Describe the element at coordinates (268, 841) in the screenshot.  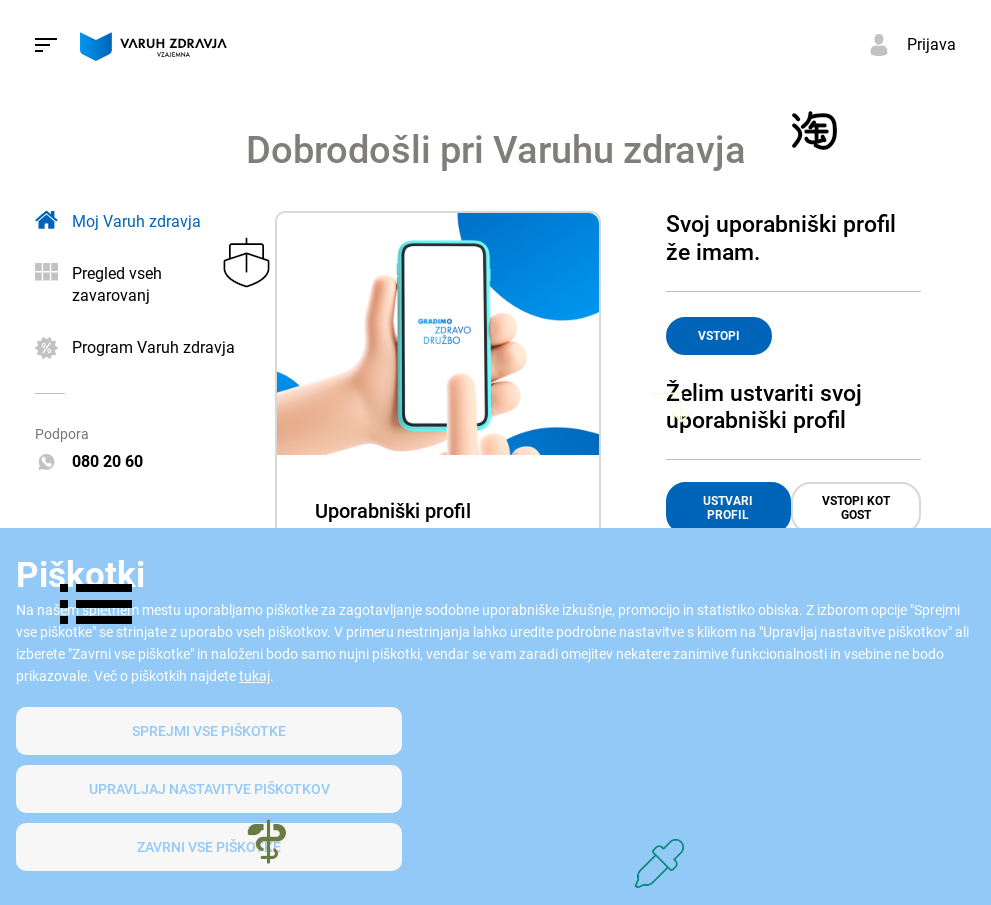
I see `access medical or healthcare services` at that location.